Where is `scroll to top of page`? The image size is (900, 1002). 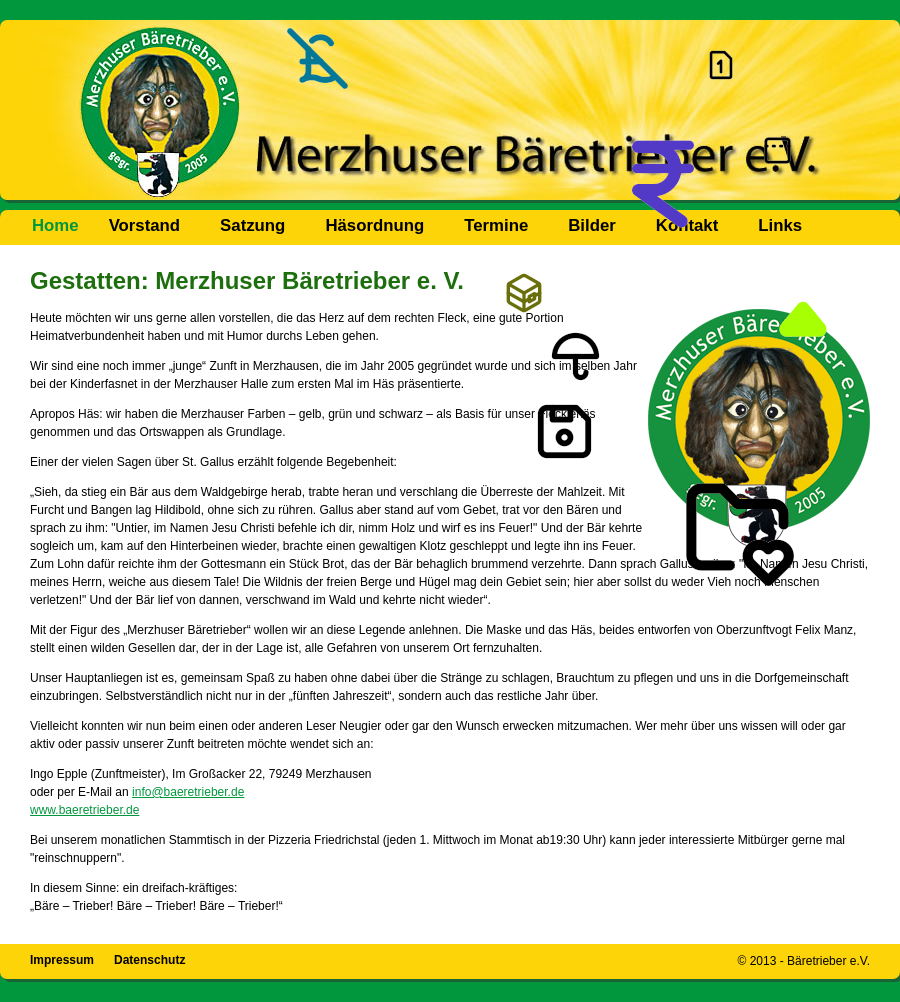 scroll to top of page is located at coordinates (803, 321).